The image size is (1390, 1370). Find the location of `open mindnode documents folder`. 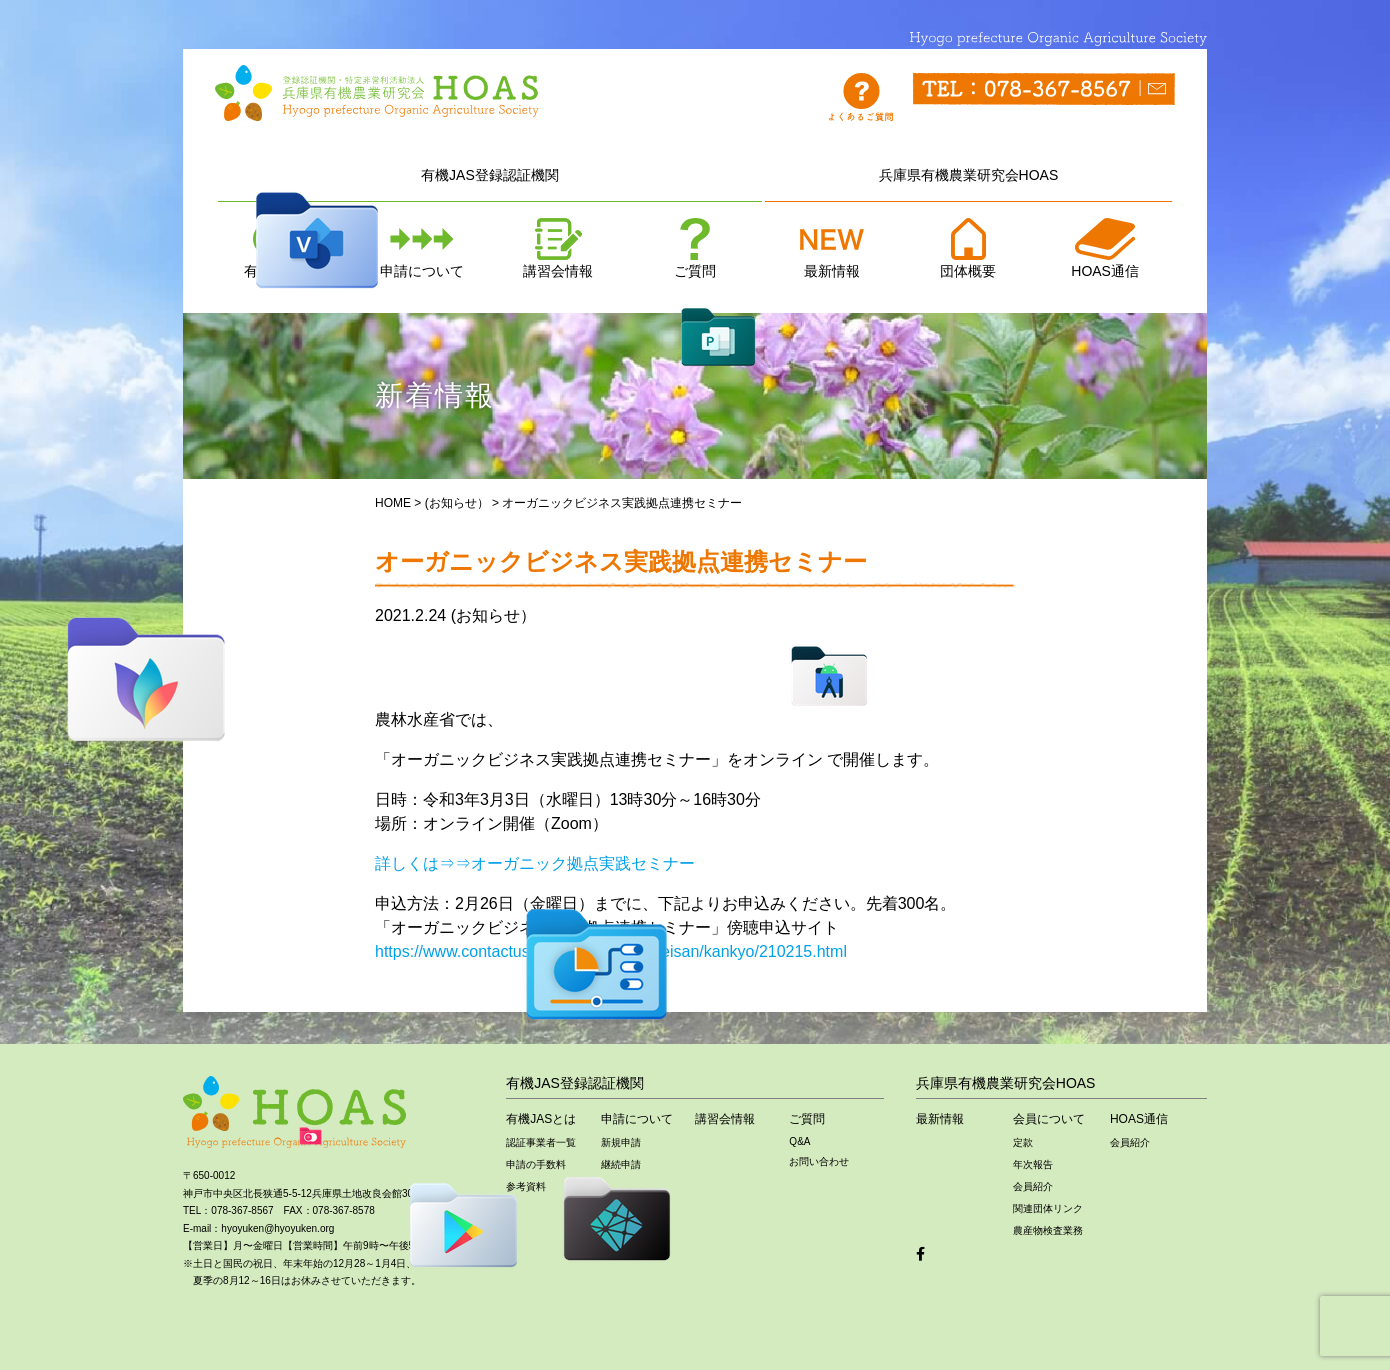

open mindnode documents folder is located at coordinates (145, 683).